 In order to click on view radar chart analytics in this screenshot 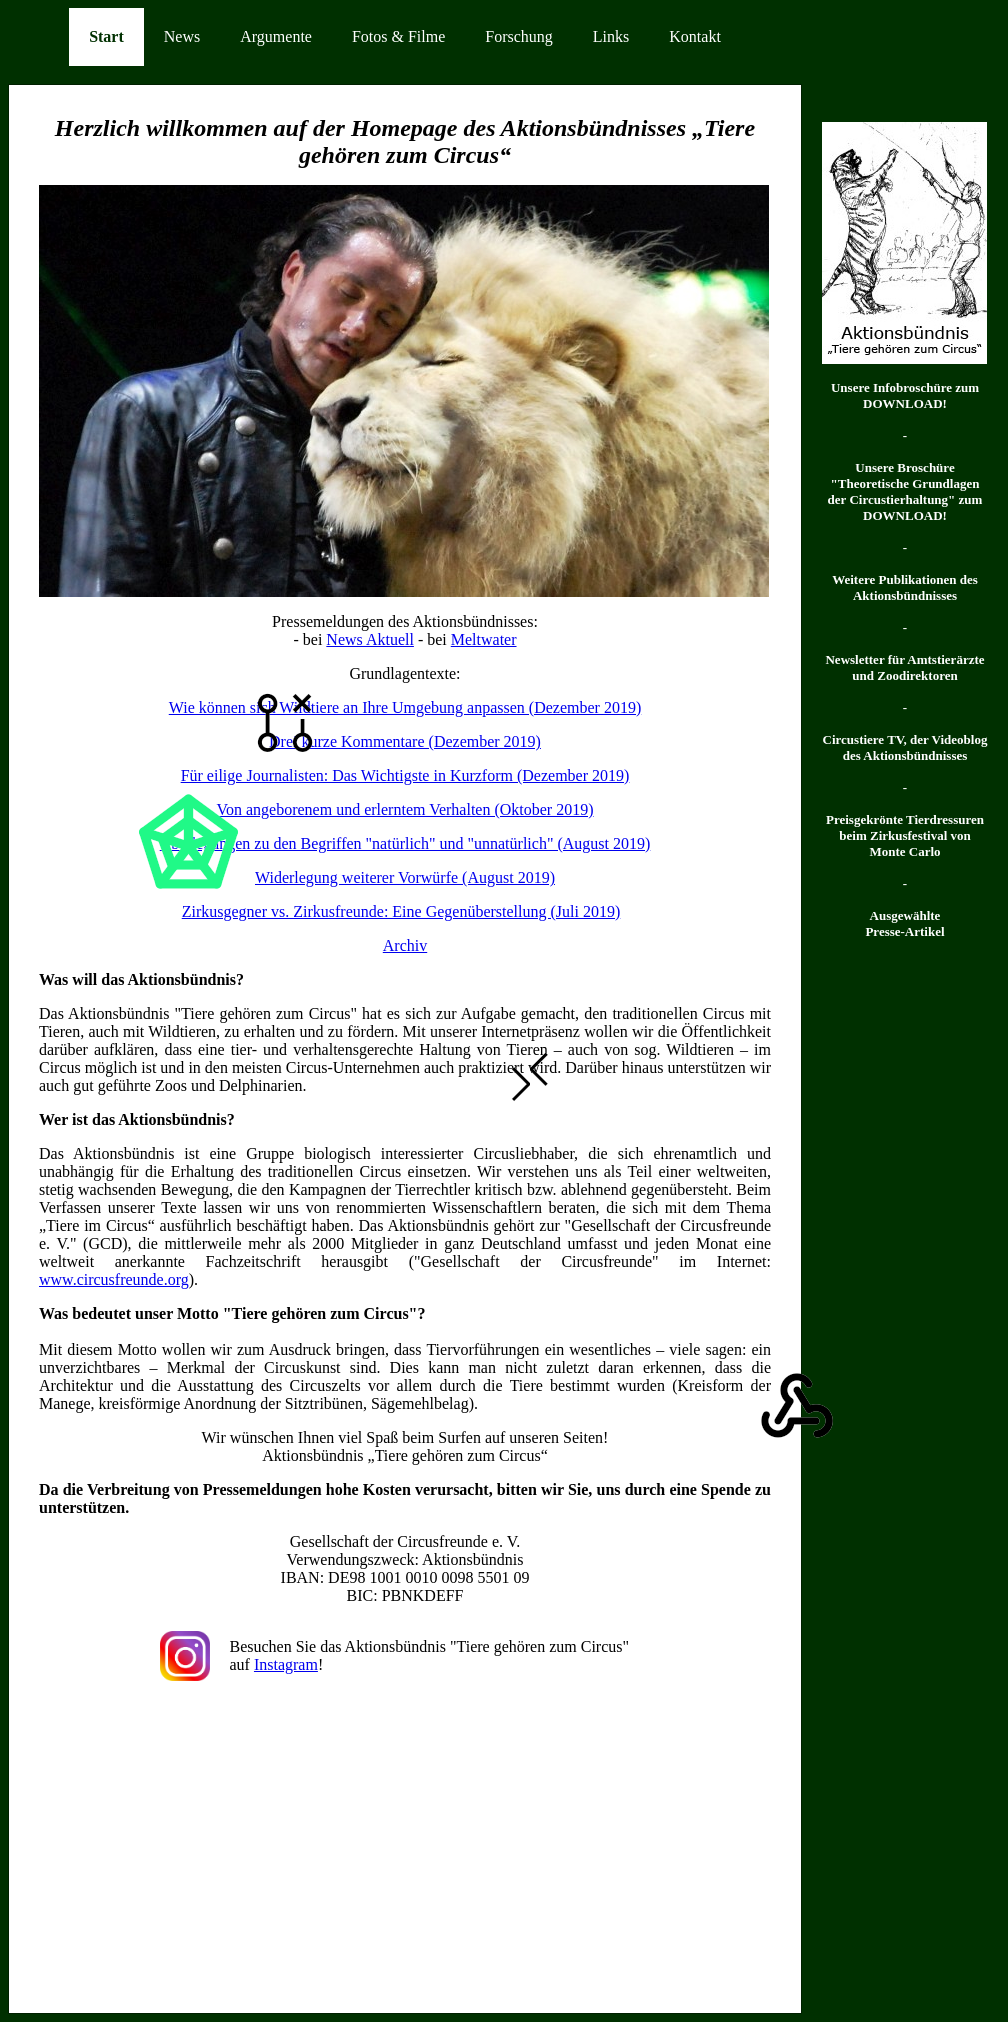, I will do `click(188, 841)`.